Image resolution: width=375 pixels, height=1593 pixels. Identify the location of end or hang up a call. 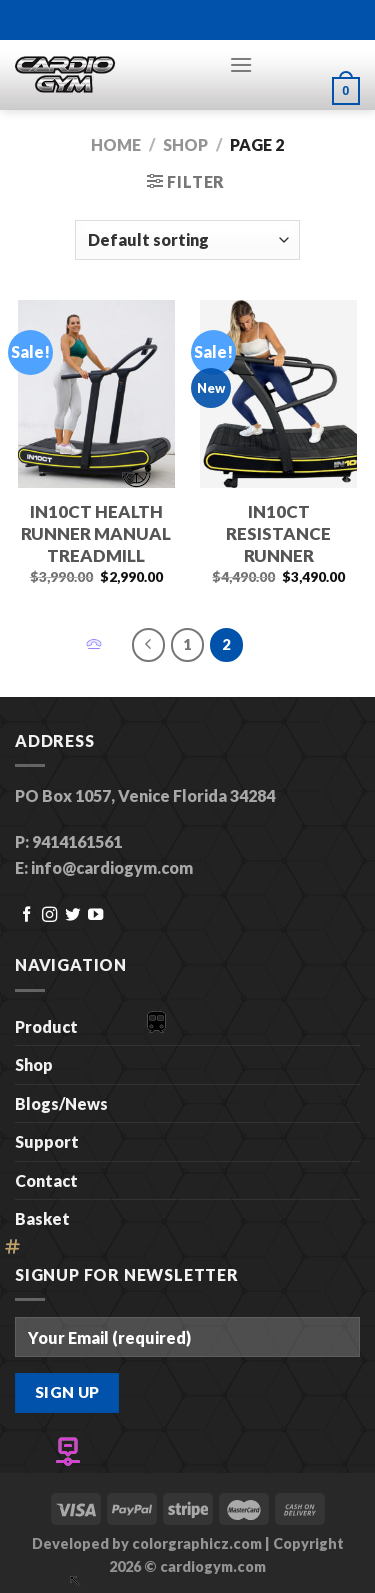
(94, 644).